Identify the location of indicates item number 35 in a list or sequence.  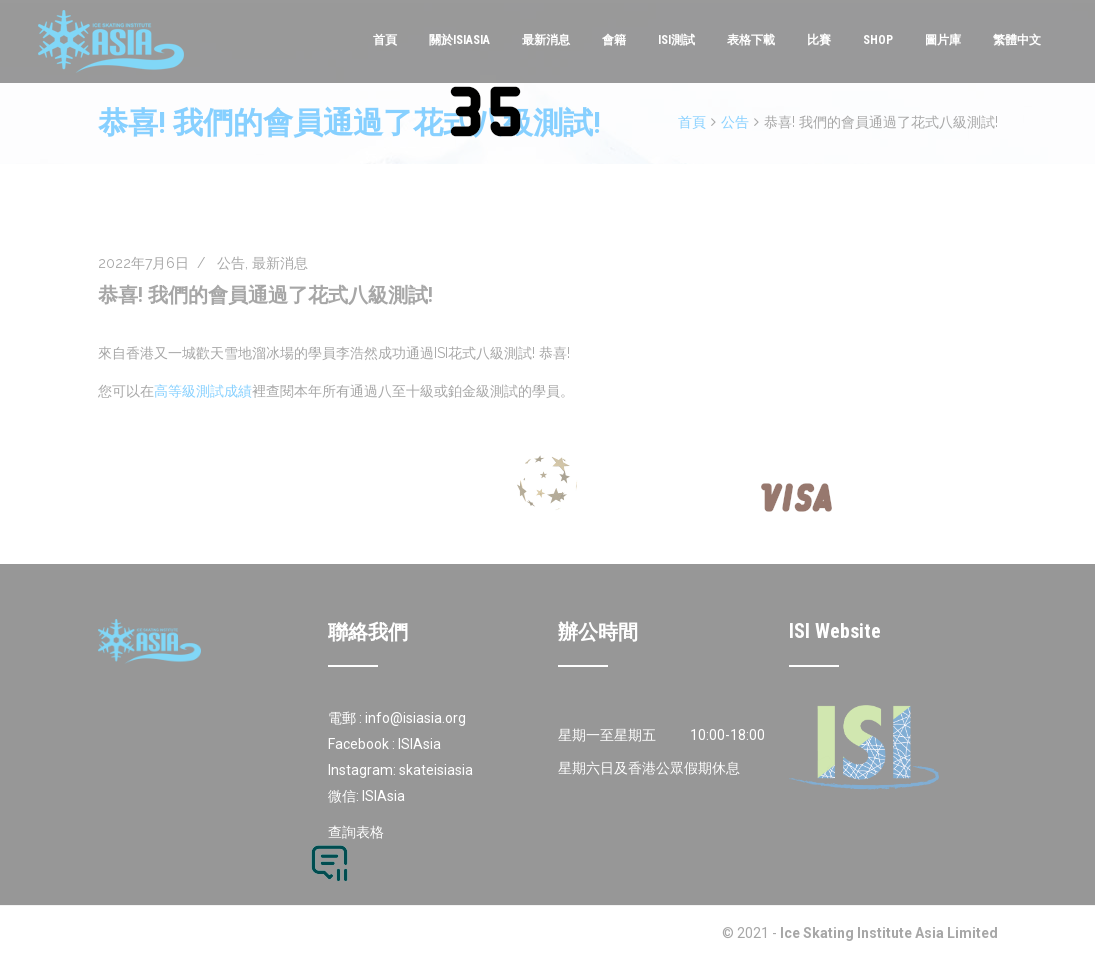
(485, 111).